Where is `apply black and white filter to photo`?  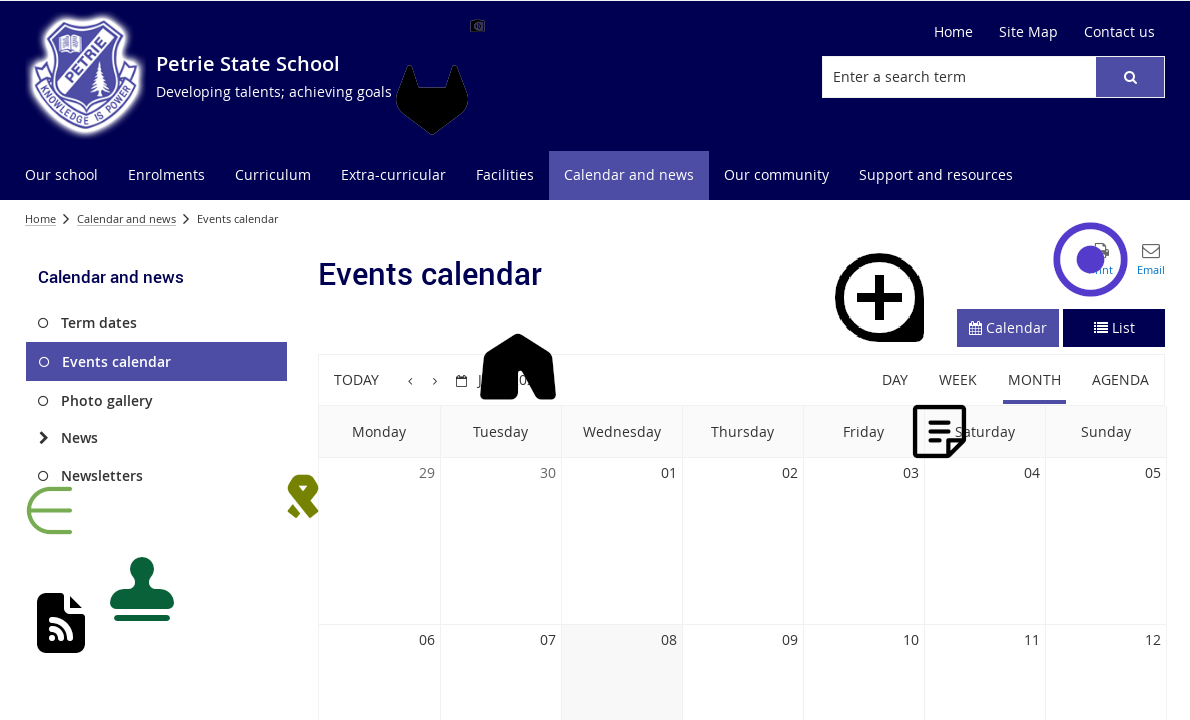 apply black and white filter to photo is located at coordinates (477, 25).